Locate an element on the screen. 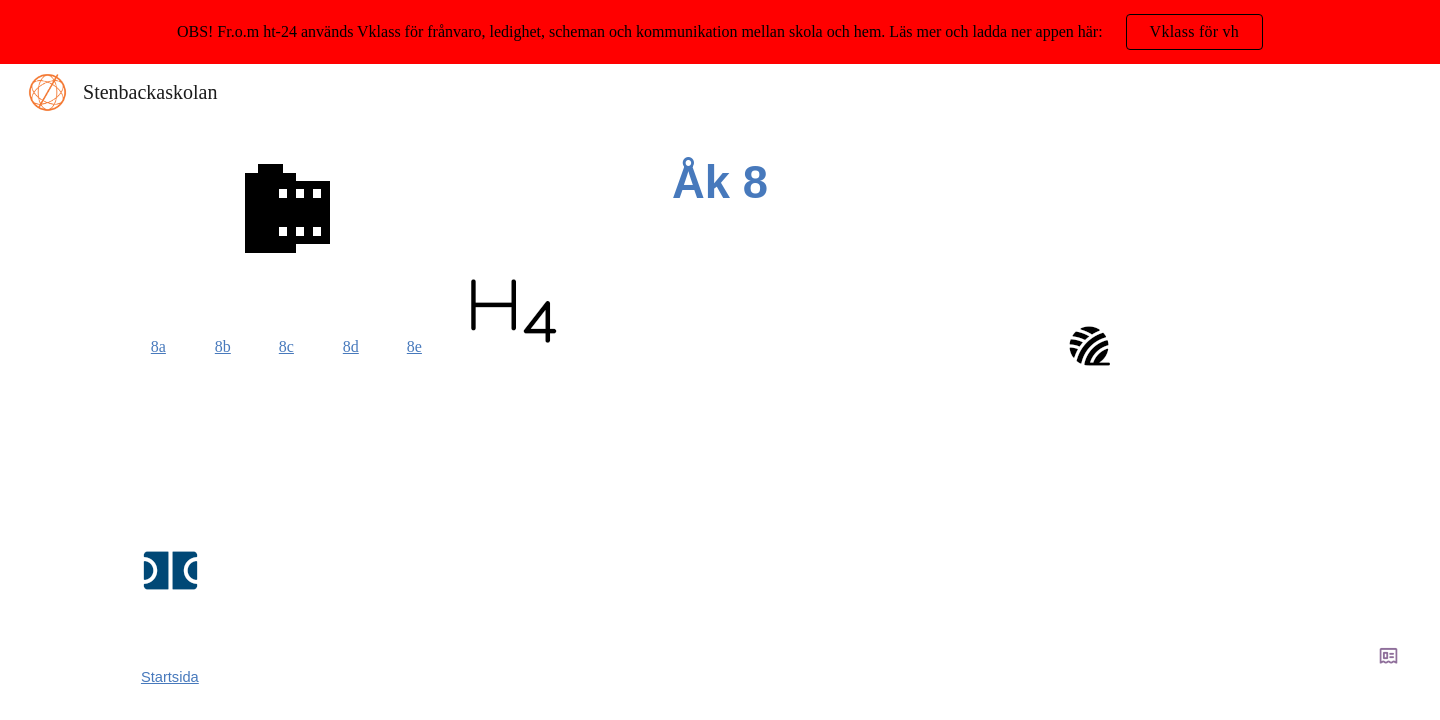 Image resolution: width=1440 pixels, height=720 pixels. access camera roll or photo gallery is located at coordinates (287, 210).